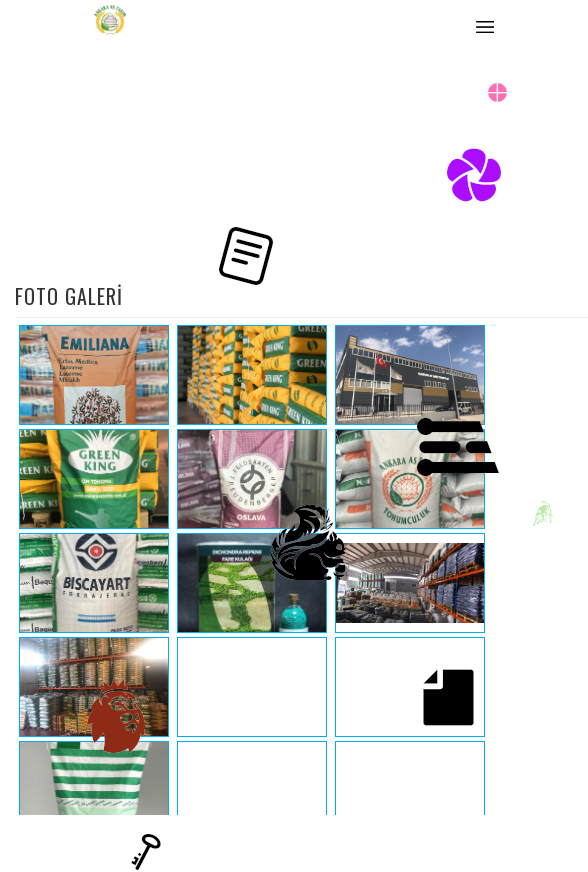 This screenshot has width=588, height=872. What do you see at coordinates (543, 513) in the screenshot?
I see `lamborghini brand logo` at bounding box center [543, 513].